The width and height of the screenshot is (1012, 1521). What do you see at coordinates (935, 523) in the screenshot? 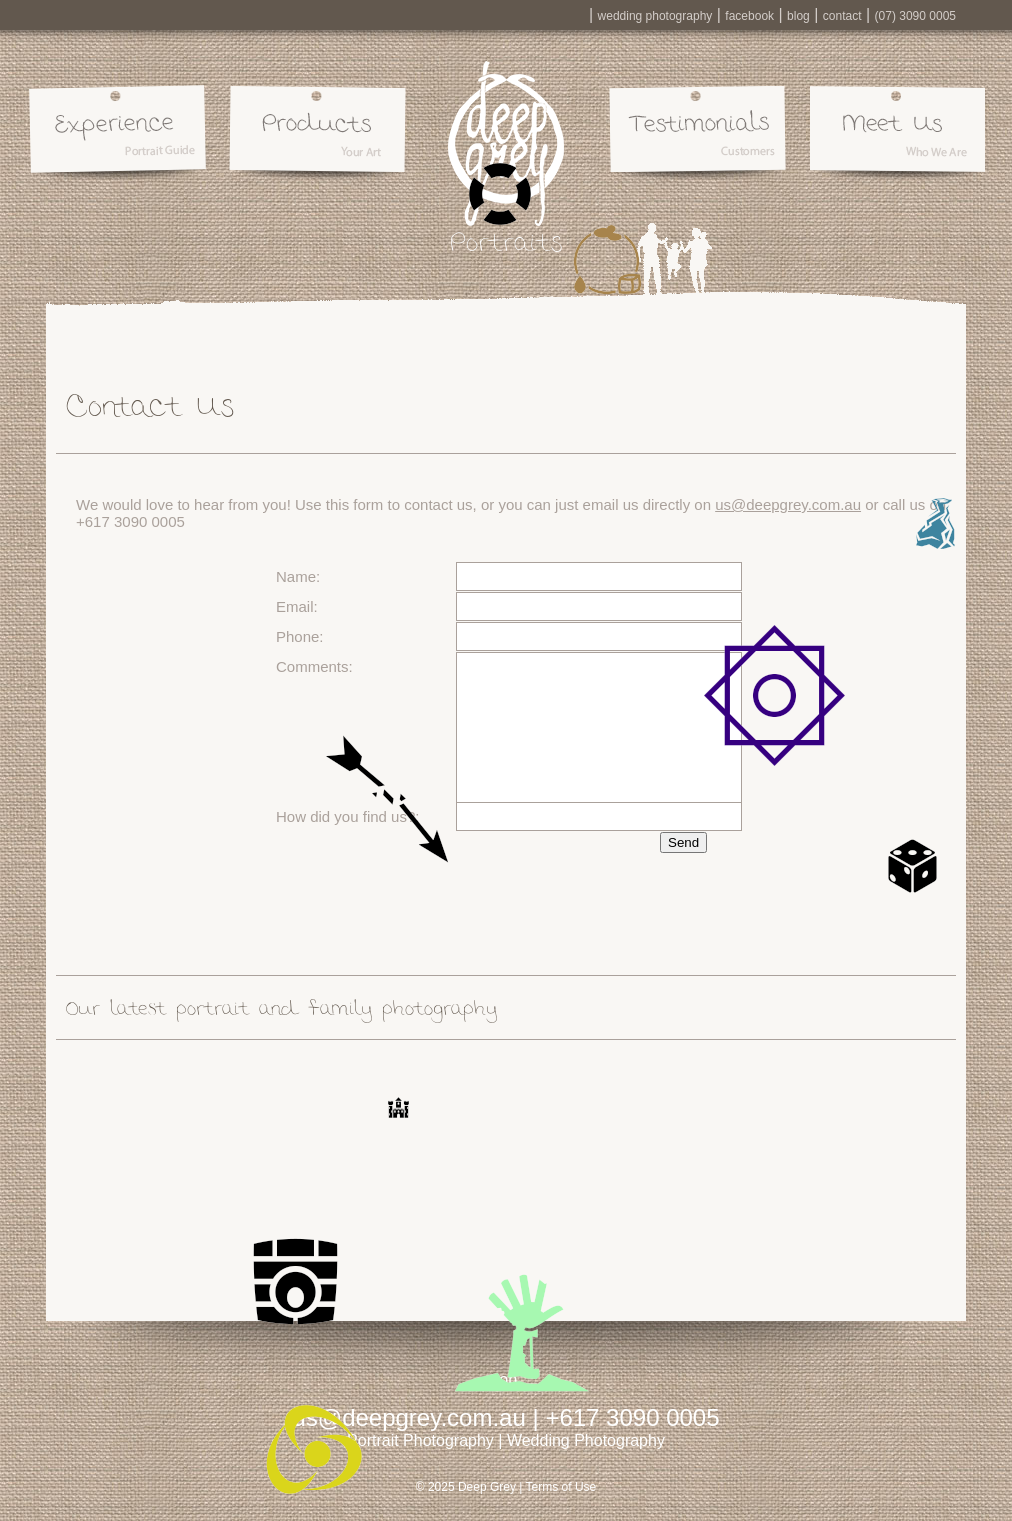
I see `indicates item has been discarded or trashed` at bounding box center [935, 523].